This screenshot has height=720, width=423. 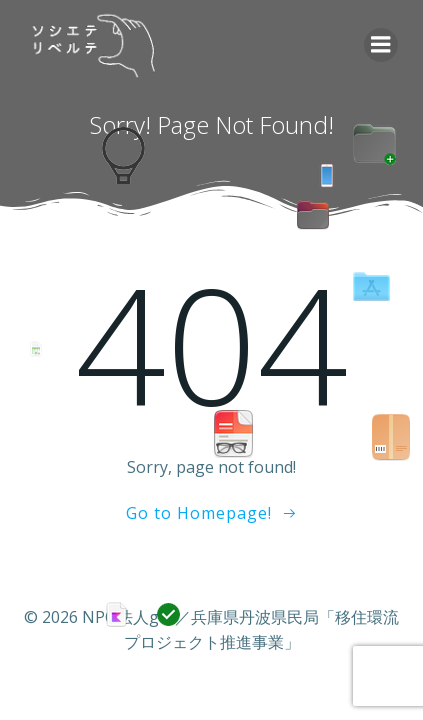 I want to click on indicates a kotlin source code file, so click(x=116, y=614).